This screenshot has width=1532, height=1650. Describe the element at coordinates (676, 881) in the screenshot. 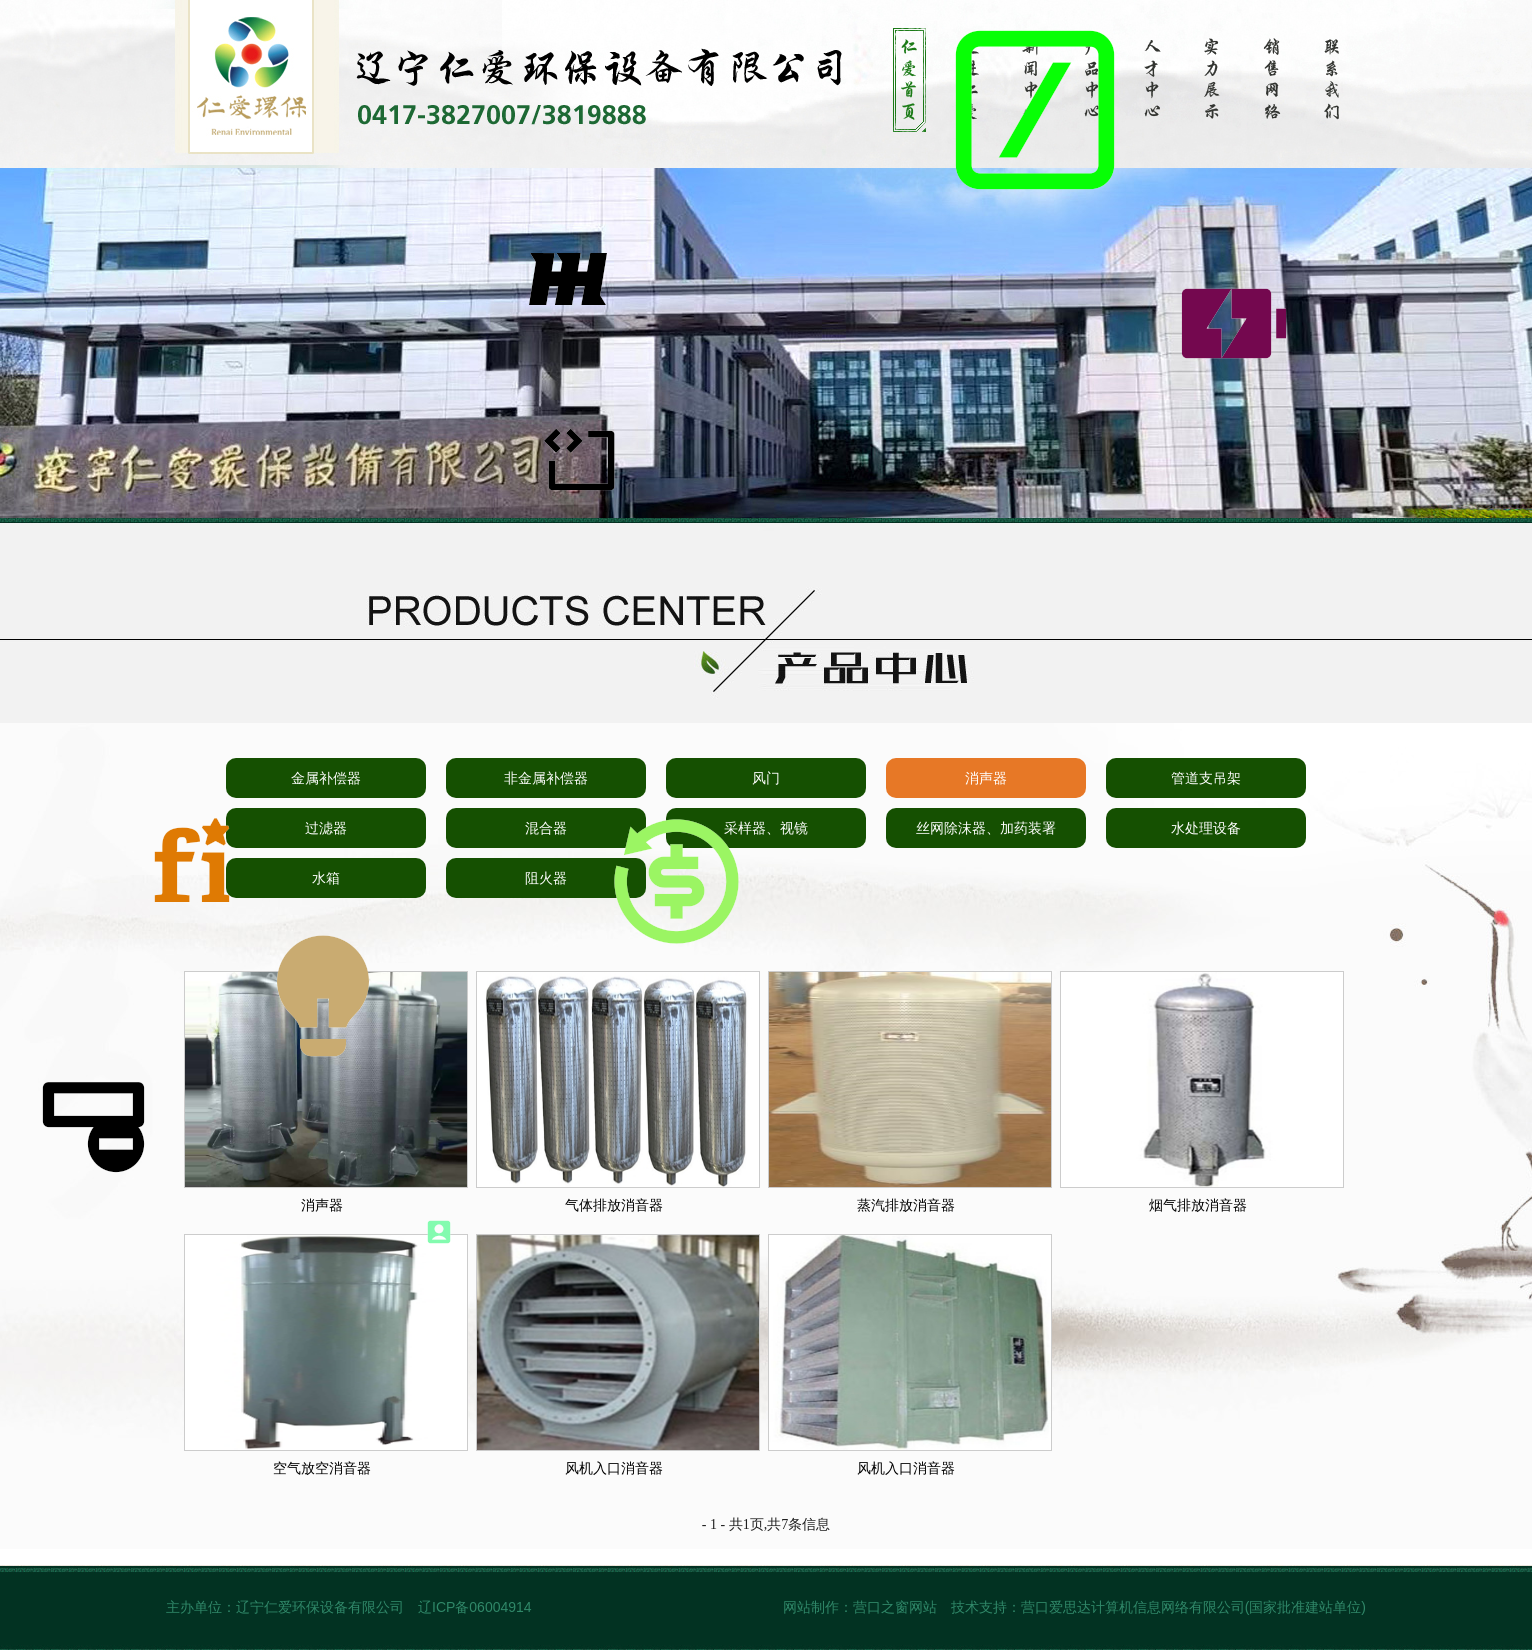

I see `request a refund for a purchase` at that location.